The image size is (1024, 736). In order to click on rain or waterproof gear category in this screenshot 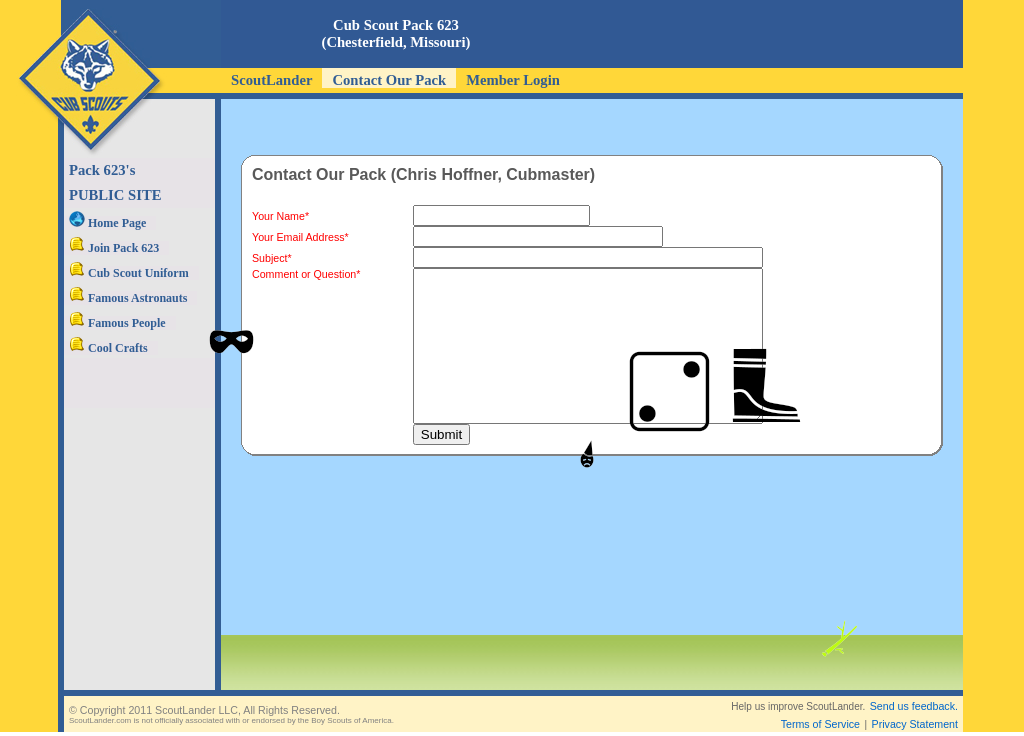, I will do `click(766, 385)`.